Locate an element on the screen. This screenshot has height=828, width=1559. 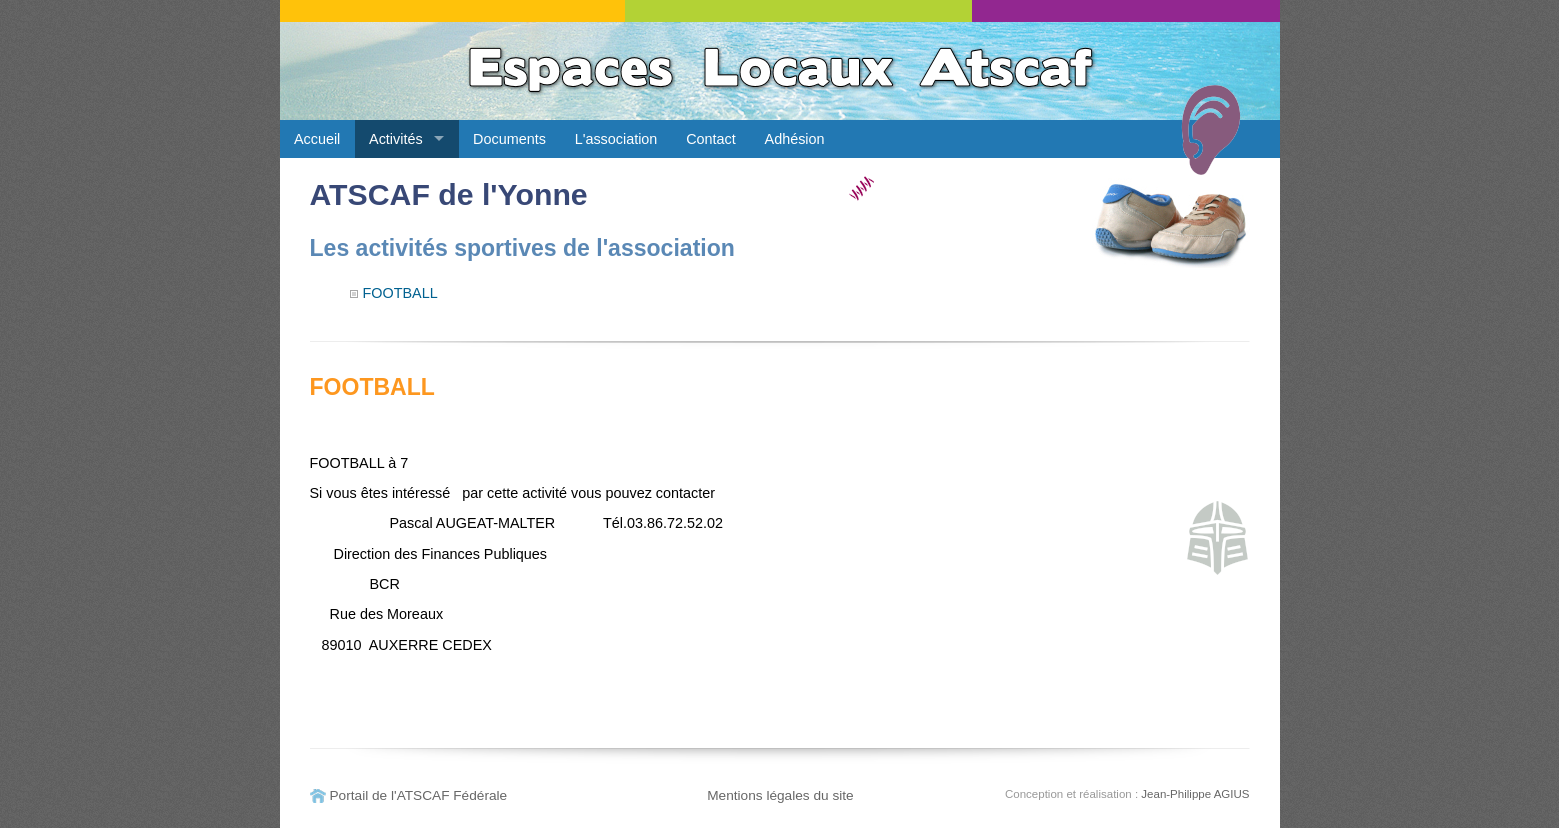
select knight or warrior class is located at coordinates (1217, 536).